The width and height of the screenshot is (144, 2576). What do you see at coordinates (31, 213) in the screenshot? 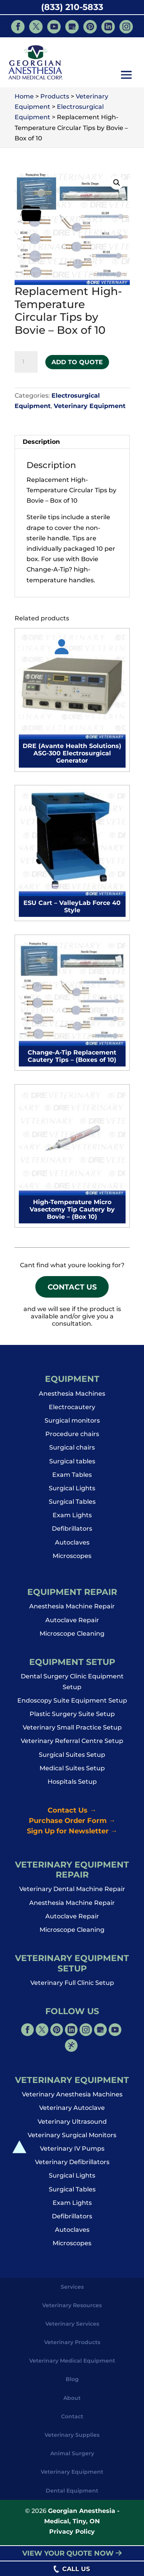
I see `open folder to view contents` at bounding box center [31, 213].